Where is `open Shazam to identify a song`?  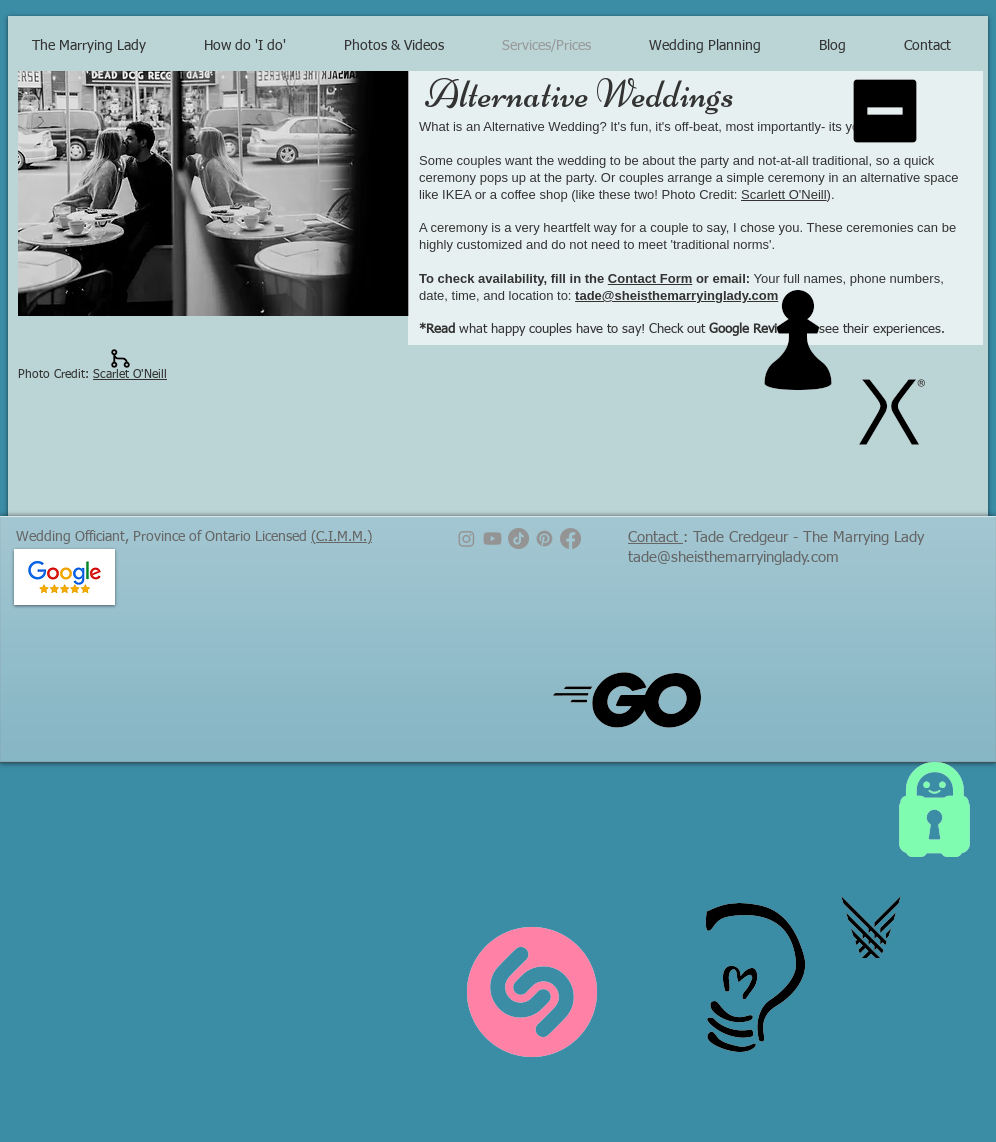
open Shazam to identify a song is located at coordinates (532, 992).